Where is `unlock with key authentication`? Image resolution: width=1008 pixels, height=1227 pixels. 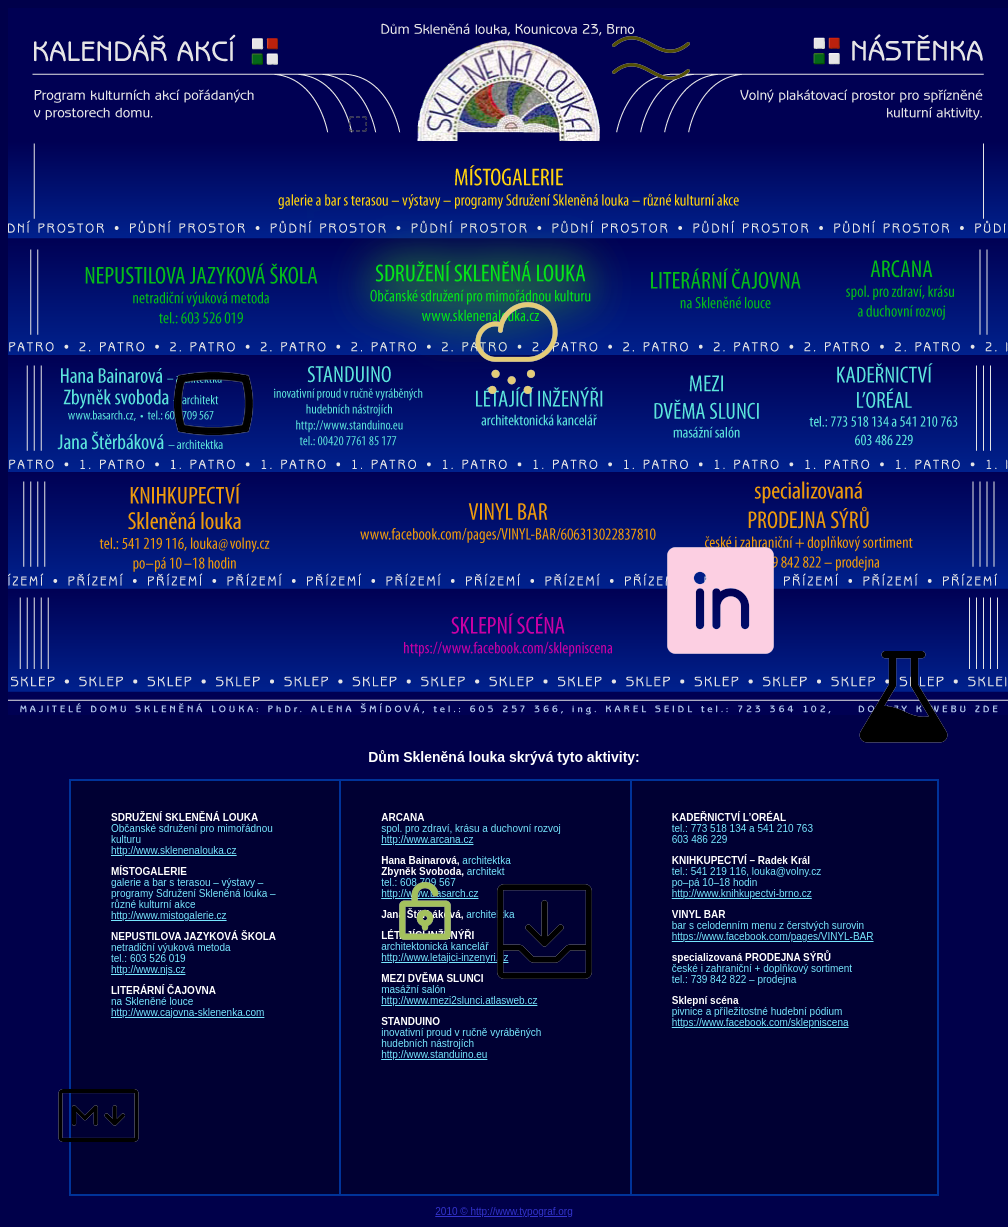
unlock with key authentication is located at coordinates (425, 914).